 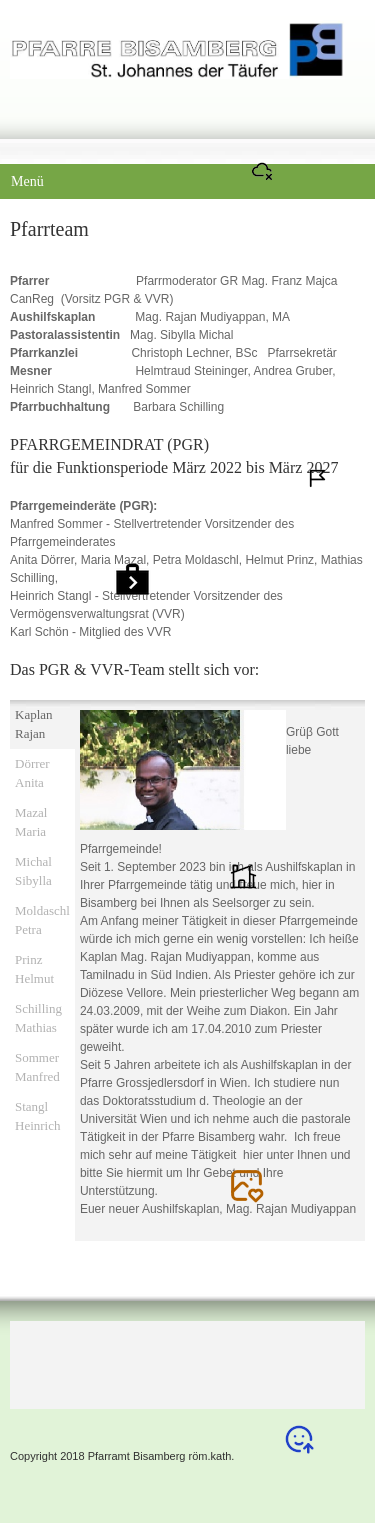 I want to click on snooze or defer task to next week, so click(x=132, y=578).